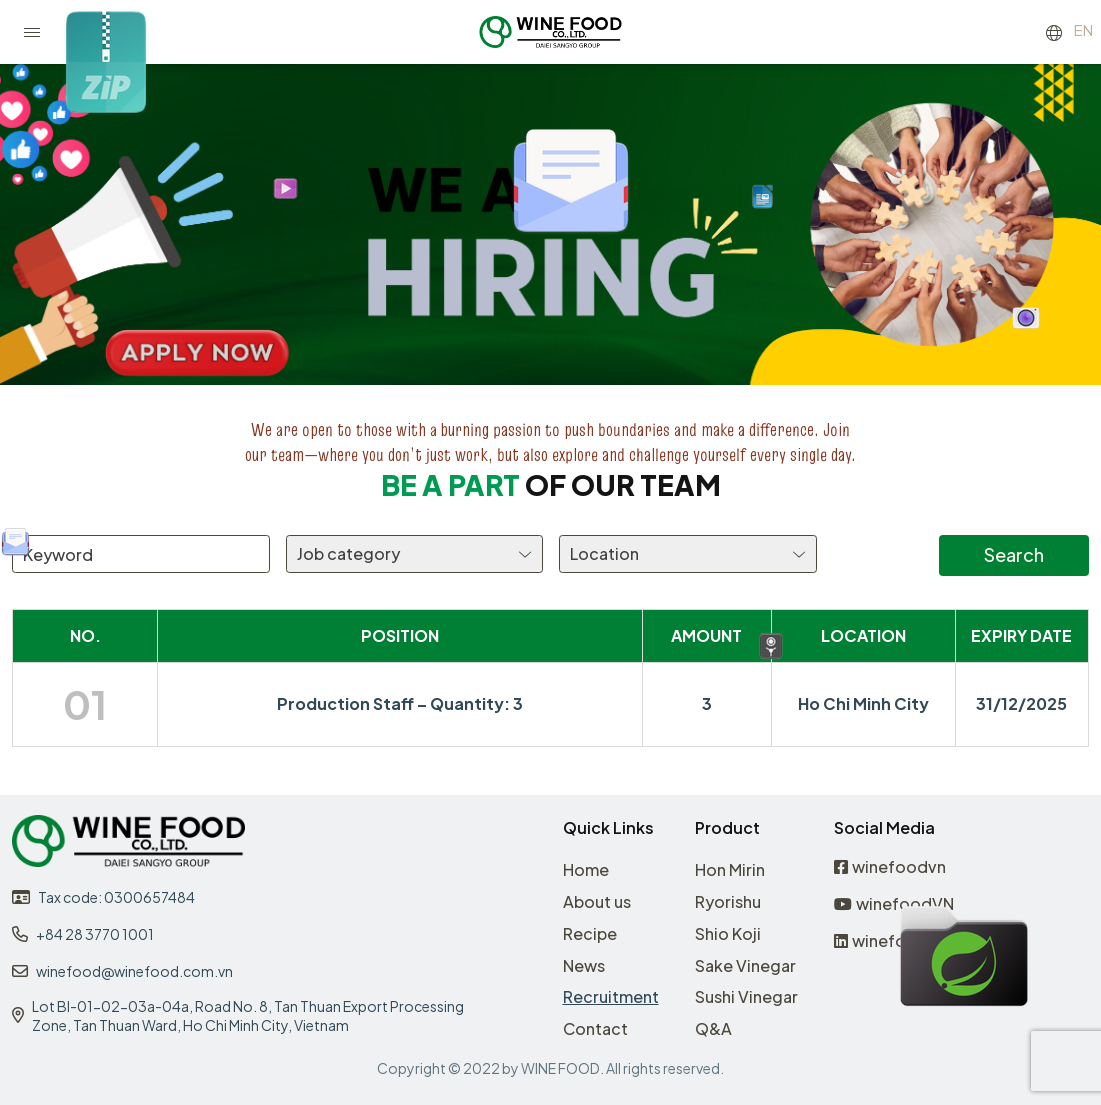 This screenshot has width=1101, height=1105. What do you see at coordinates (963, 959) in the screenshot?
I see `open spring framework project files` at bounding box center [963, 959].